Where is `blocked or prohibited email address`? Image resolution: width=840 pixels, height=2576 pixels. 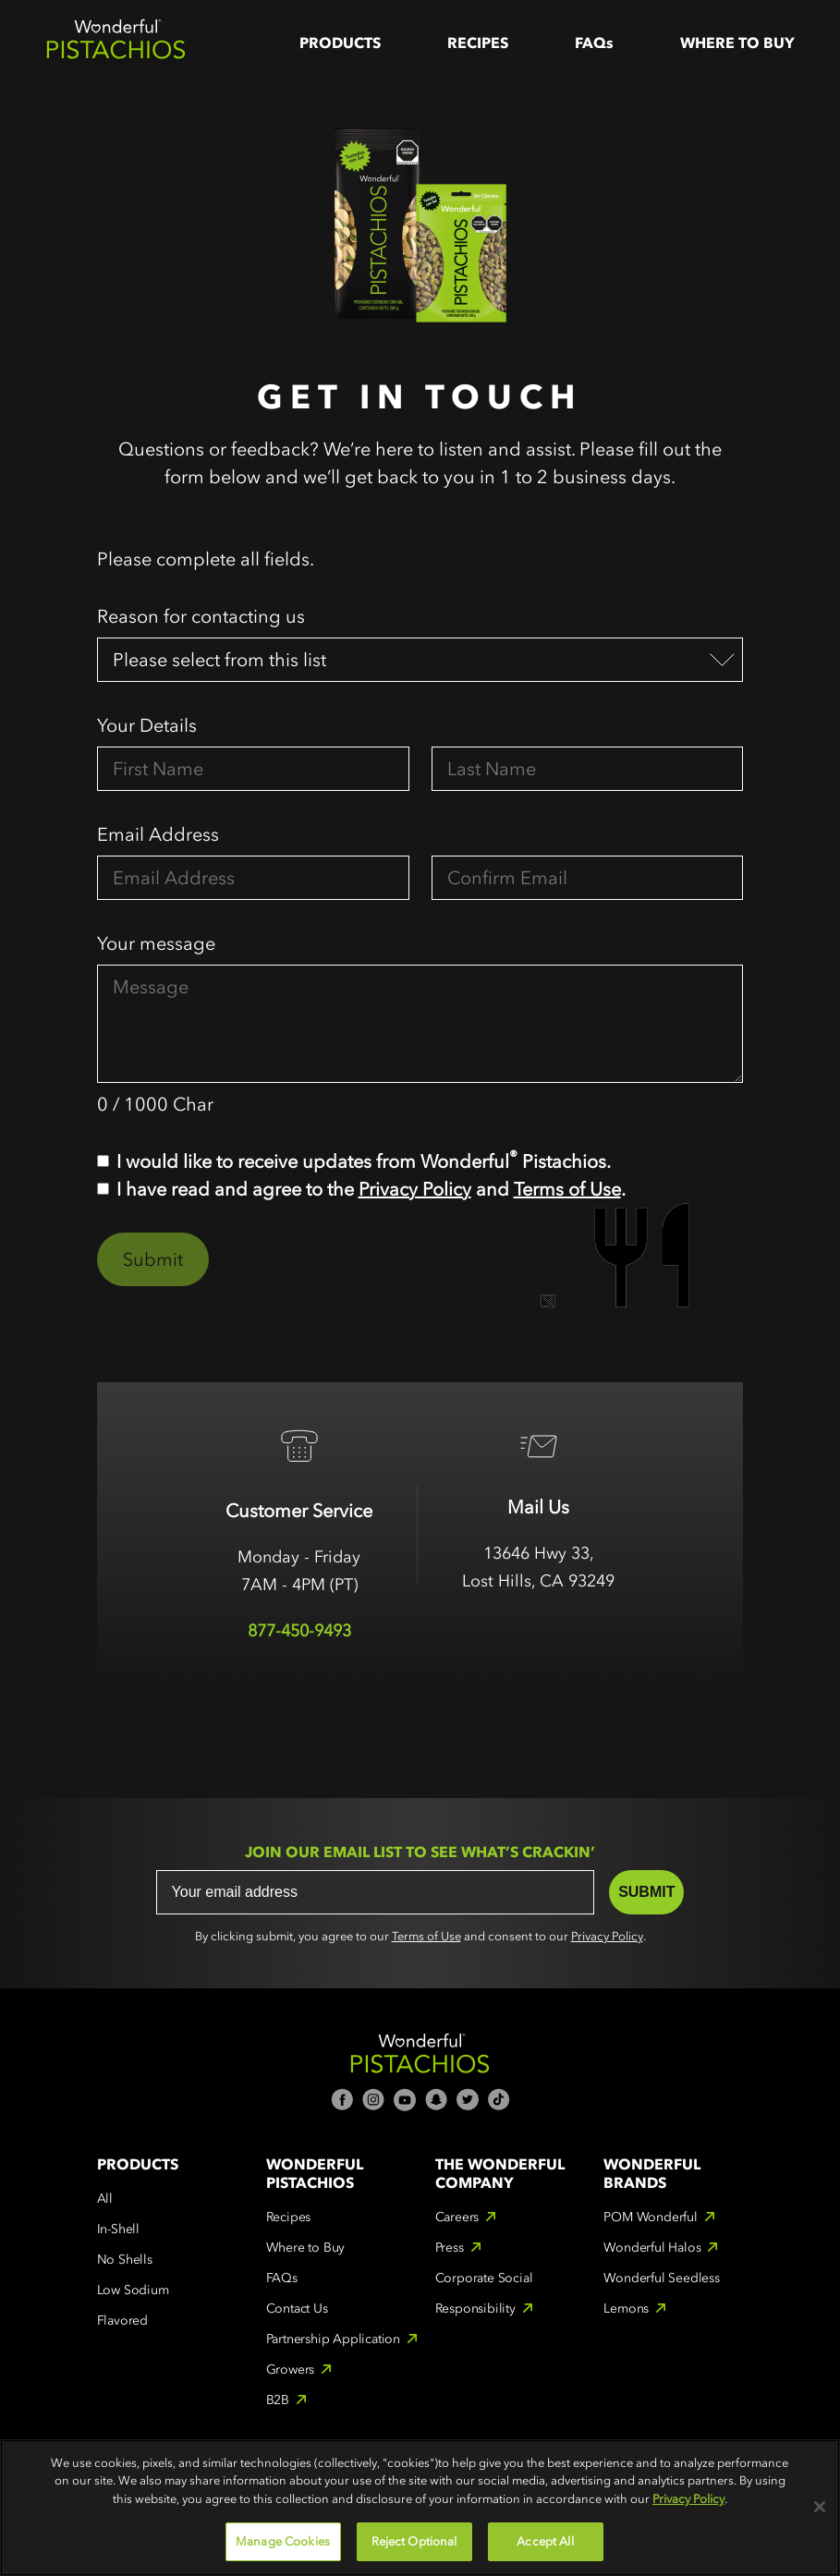
blocked or prohibited email address is located at coordinates (548, 1301).